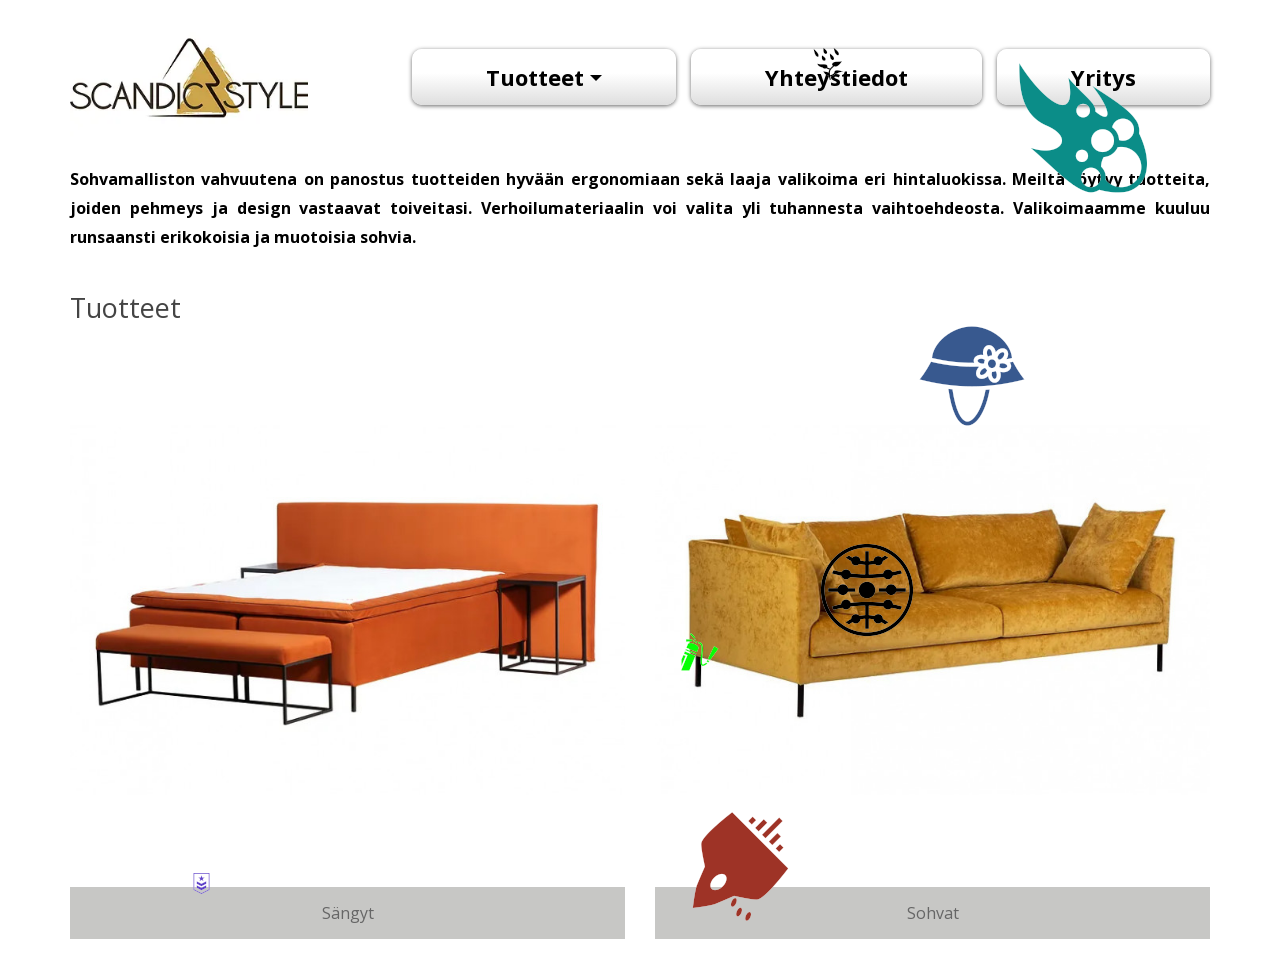 The height and width of the screenshot is (955, 1280). Describe the element at coordinates (700, 651) in the screenshot. I see `access fire safety equipment or information` at that location.